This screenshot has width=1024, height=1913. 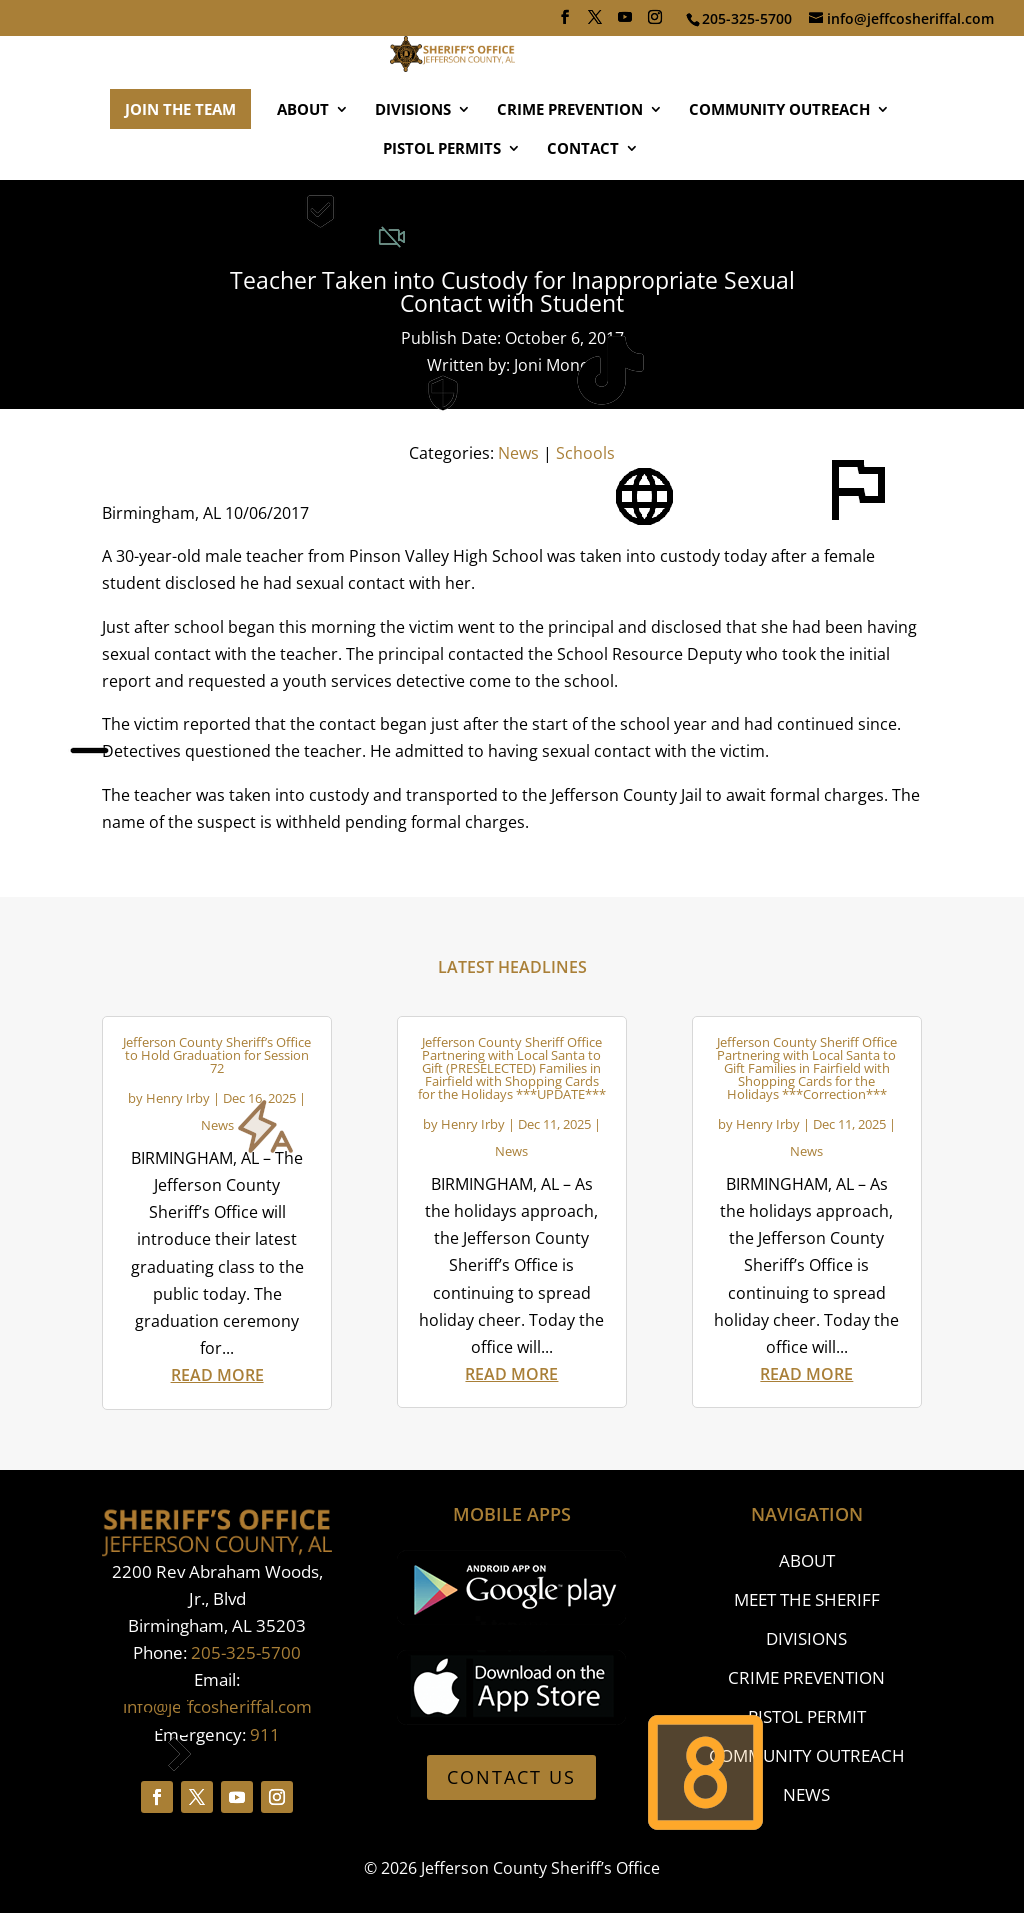 What do you see at coordinates (856, 488) in the screenshot?
I see `flag or bookmark an item for later` at bounding box center [856, 488].